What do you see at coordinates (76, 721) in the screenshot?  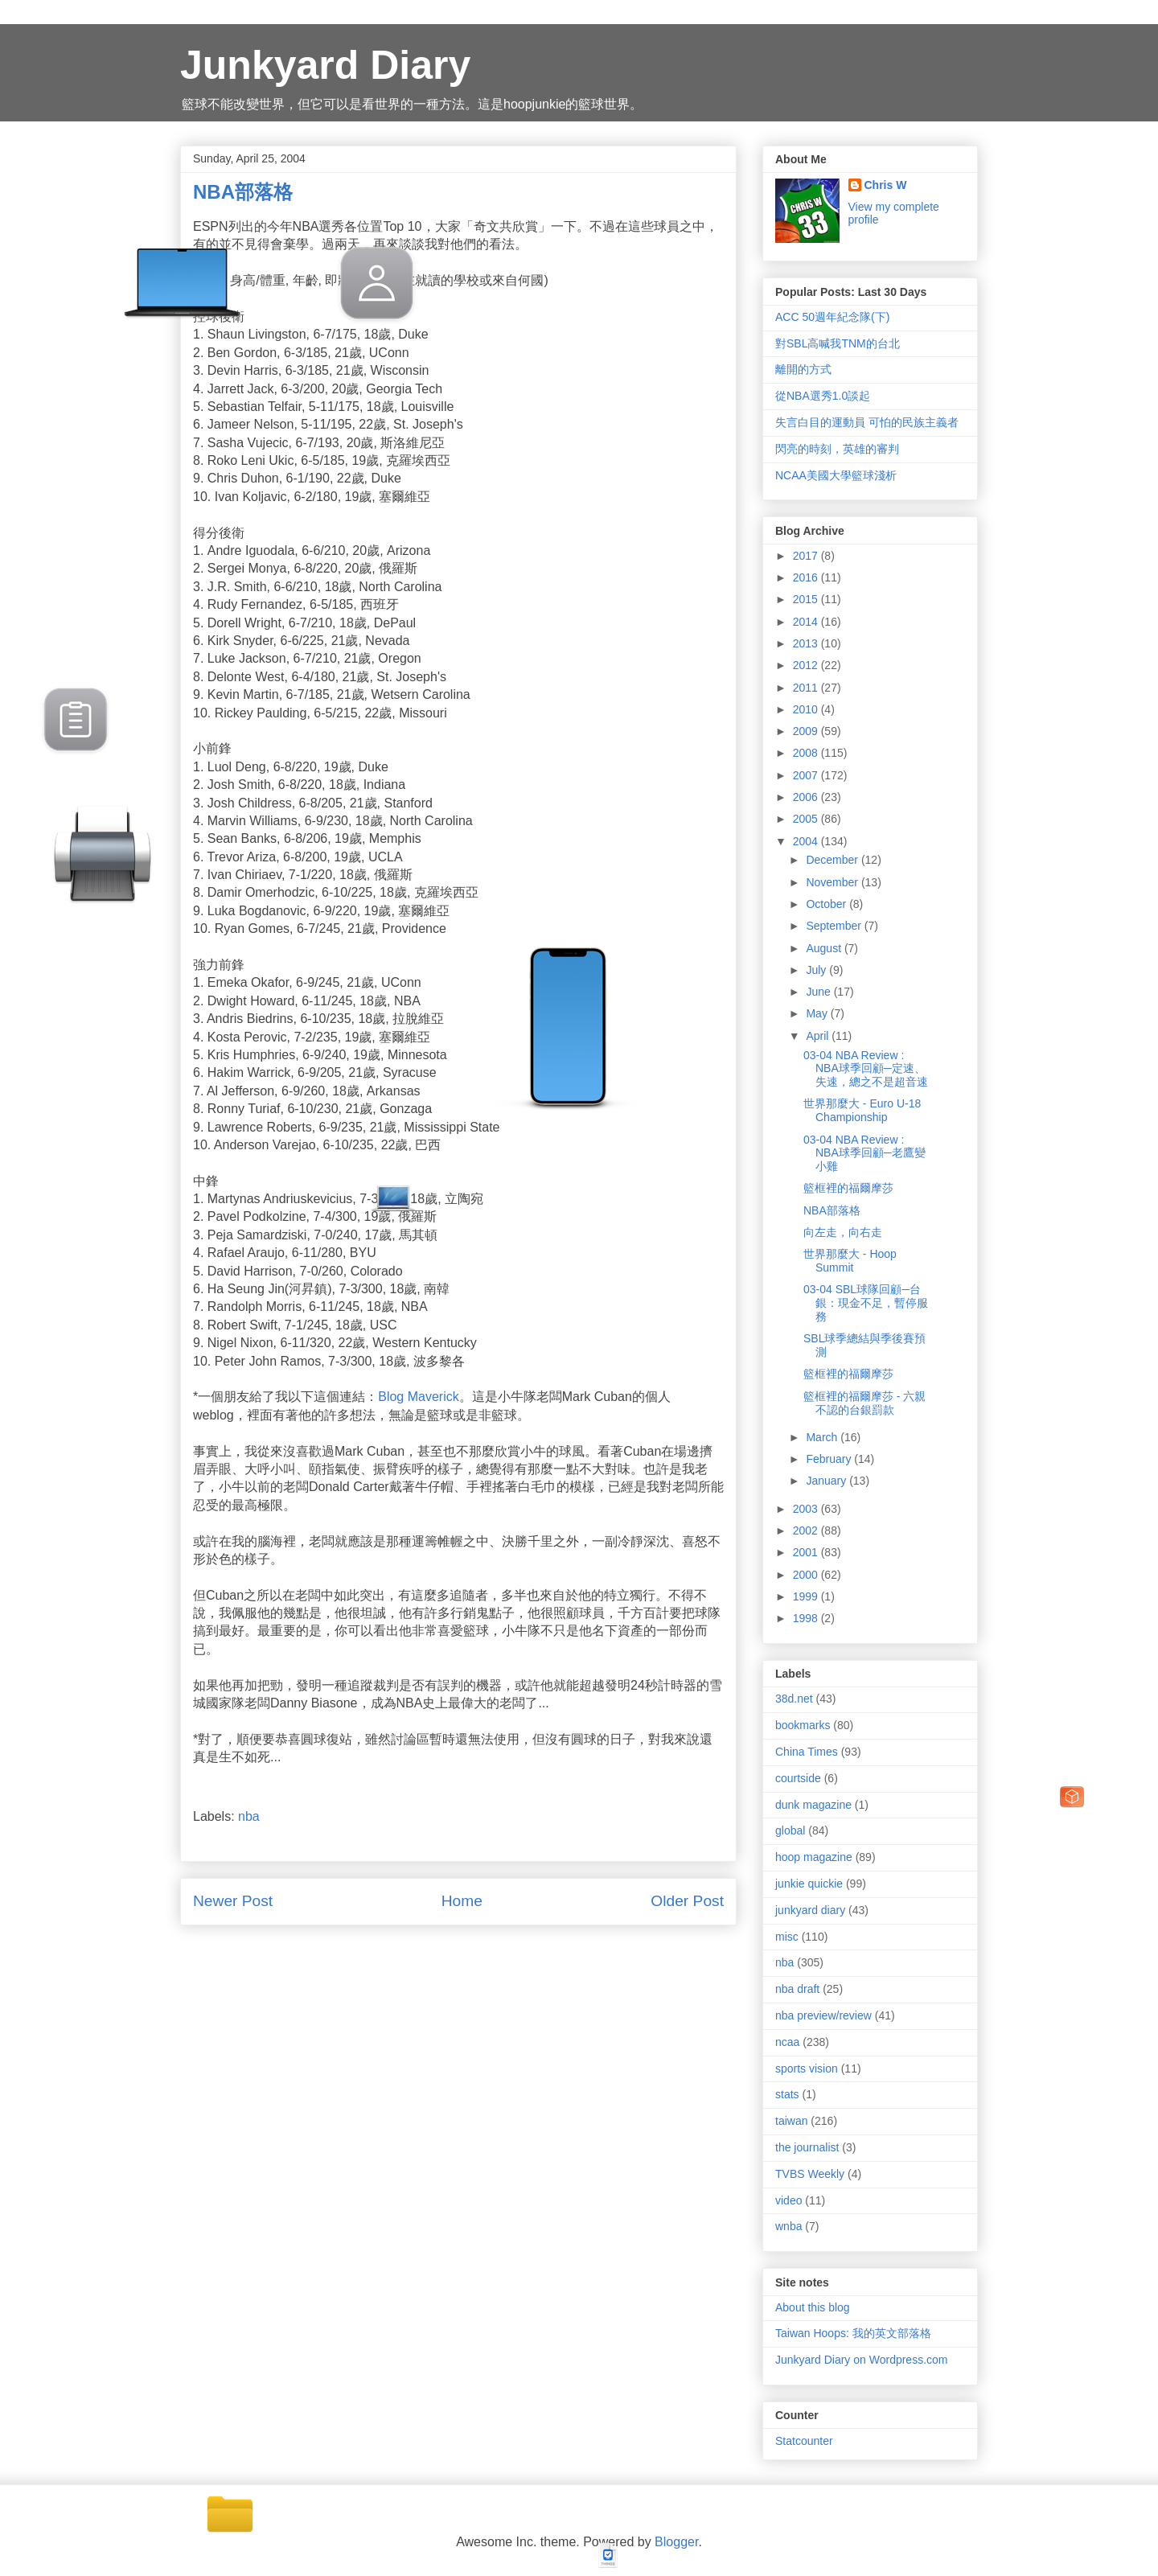 I see `access clipboard history` at bounding box center [76, 721].